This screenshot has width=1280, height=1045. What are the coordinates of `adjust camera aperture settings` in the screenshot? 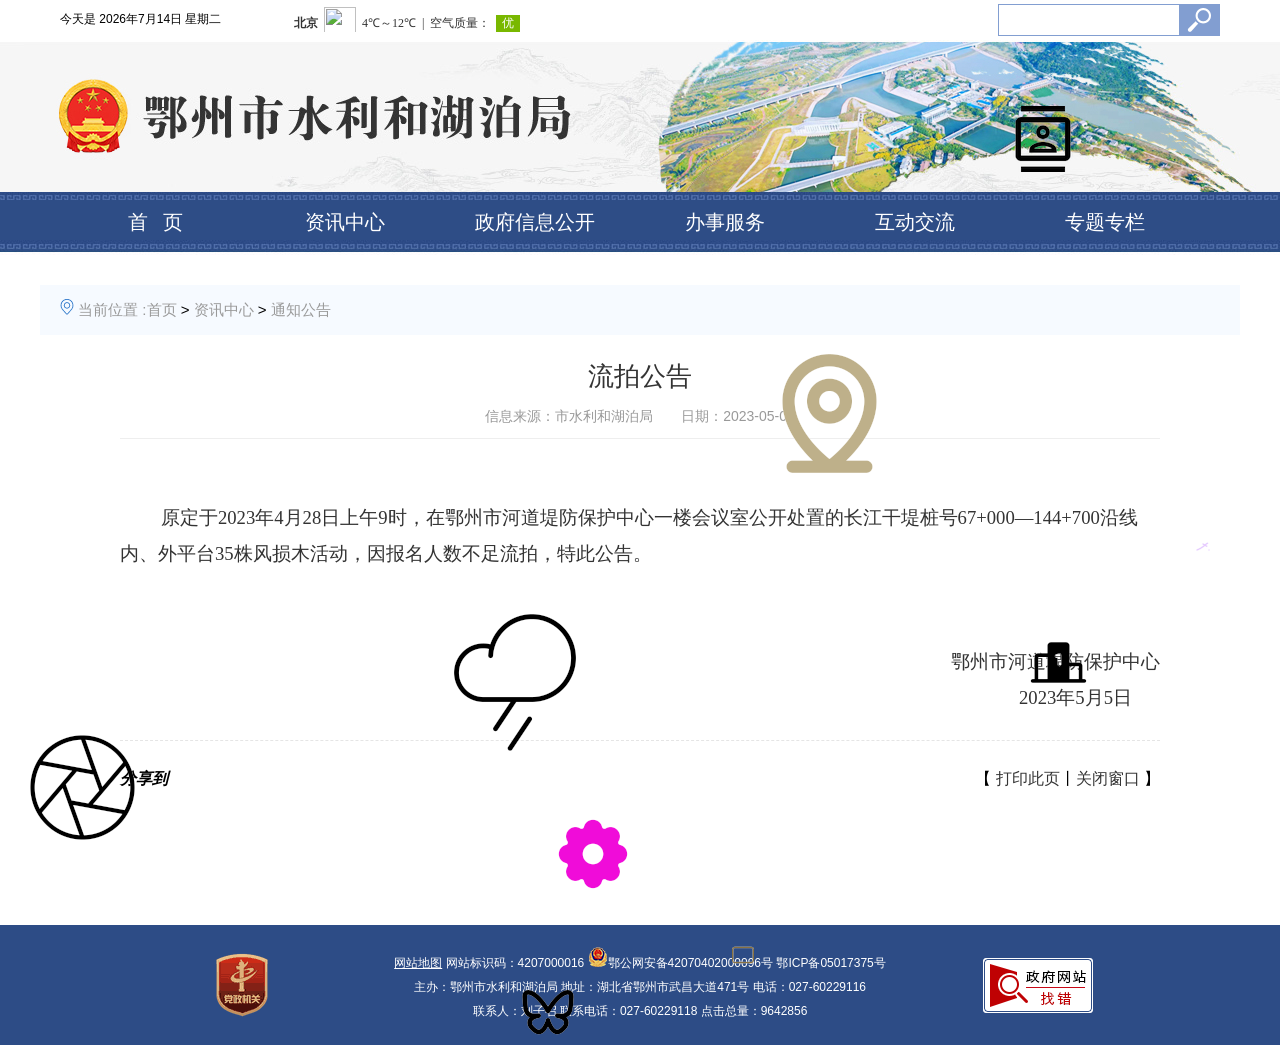 It's located at (82, 787).